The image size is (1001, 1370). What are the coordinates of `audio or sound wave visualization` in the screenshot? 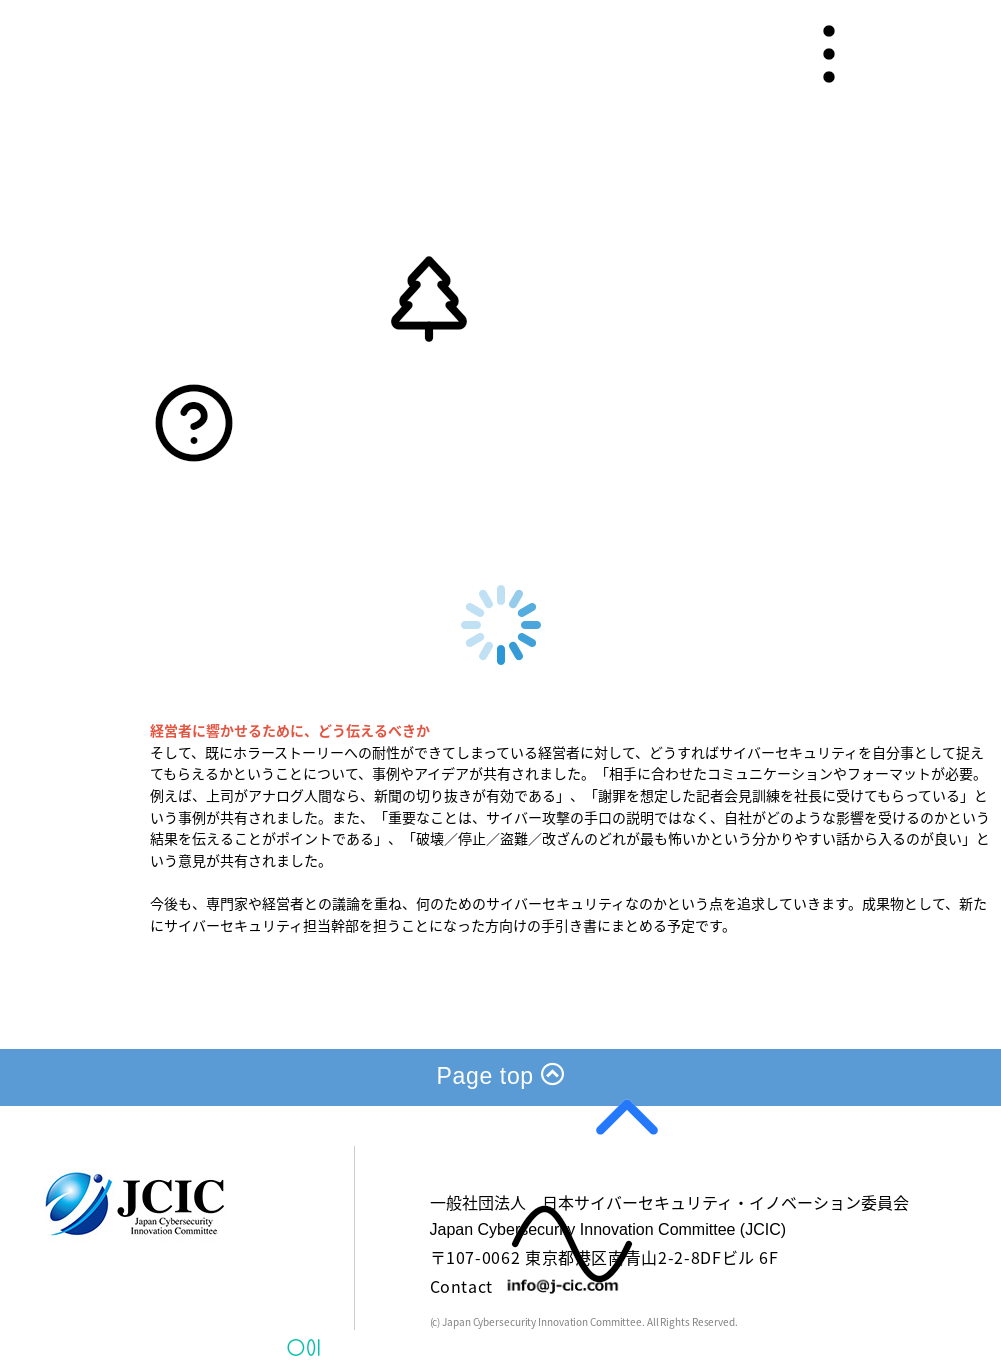 It's located at (572, 1244).